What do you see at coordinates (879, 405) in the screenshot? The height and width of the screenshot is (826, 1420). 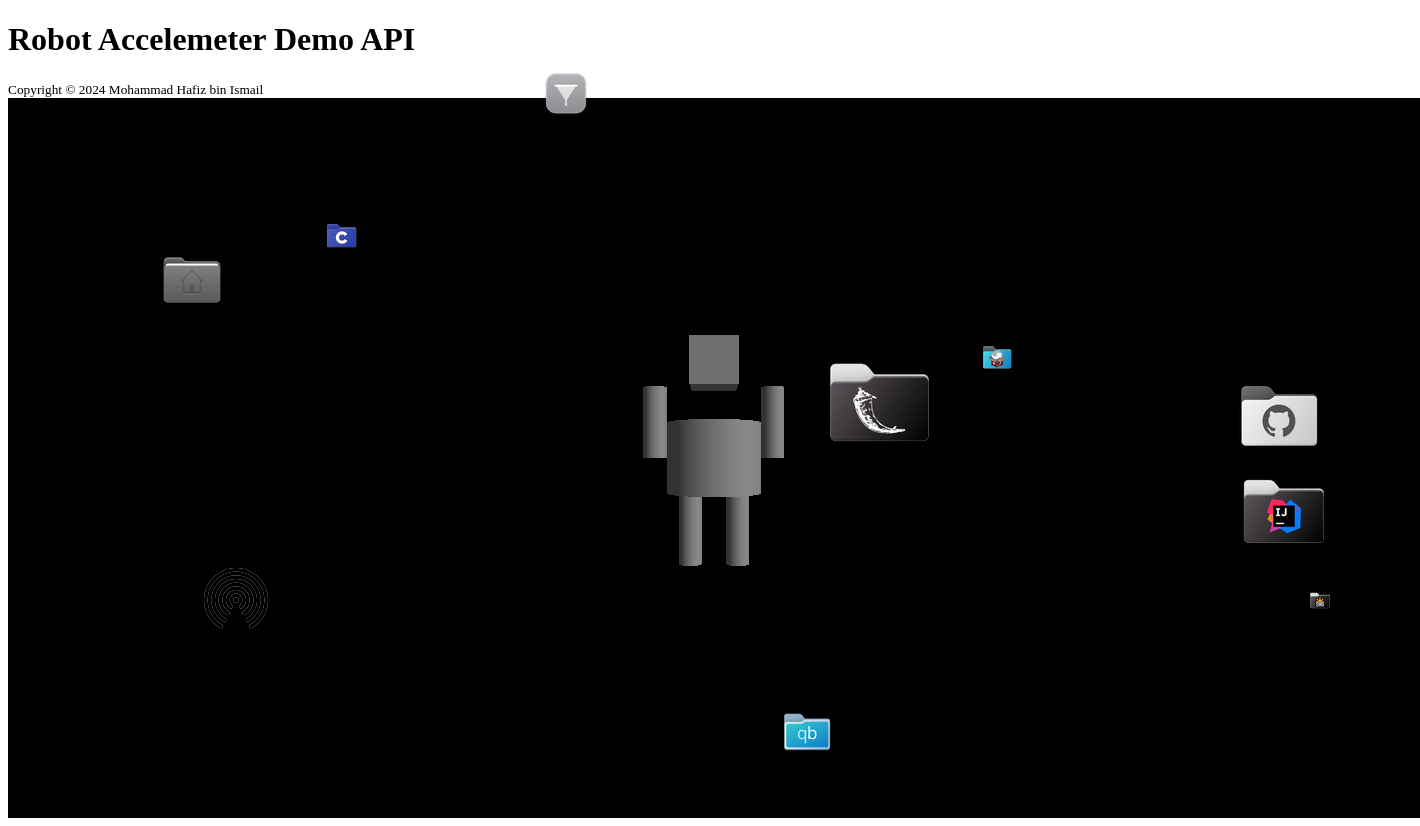 I see `open folder containing lab or experiment files` at bounding box center [879, 405].